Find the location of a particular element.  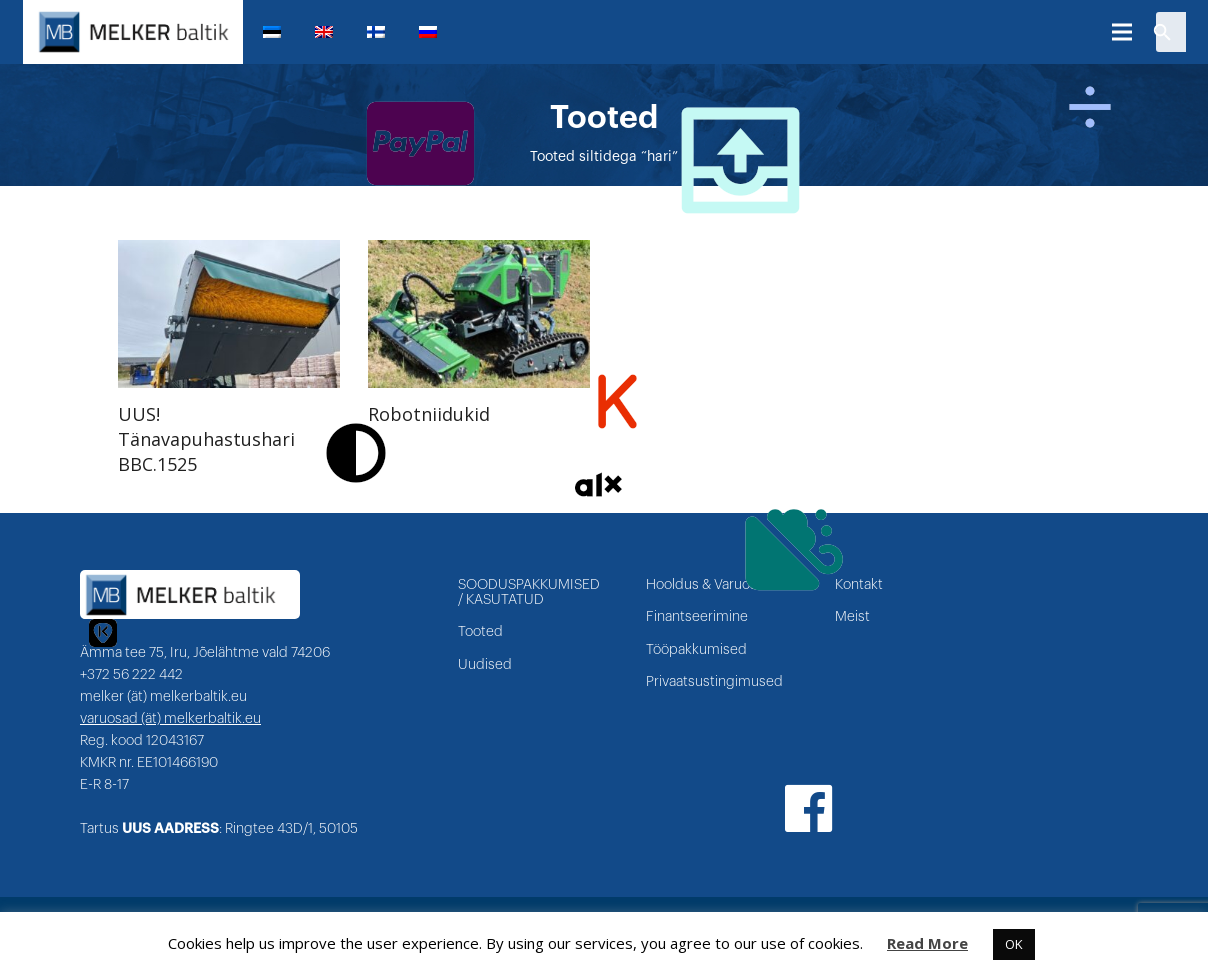

represents the letter K as a keyboard shortcut indicator is located at coordinates (617, 401).